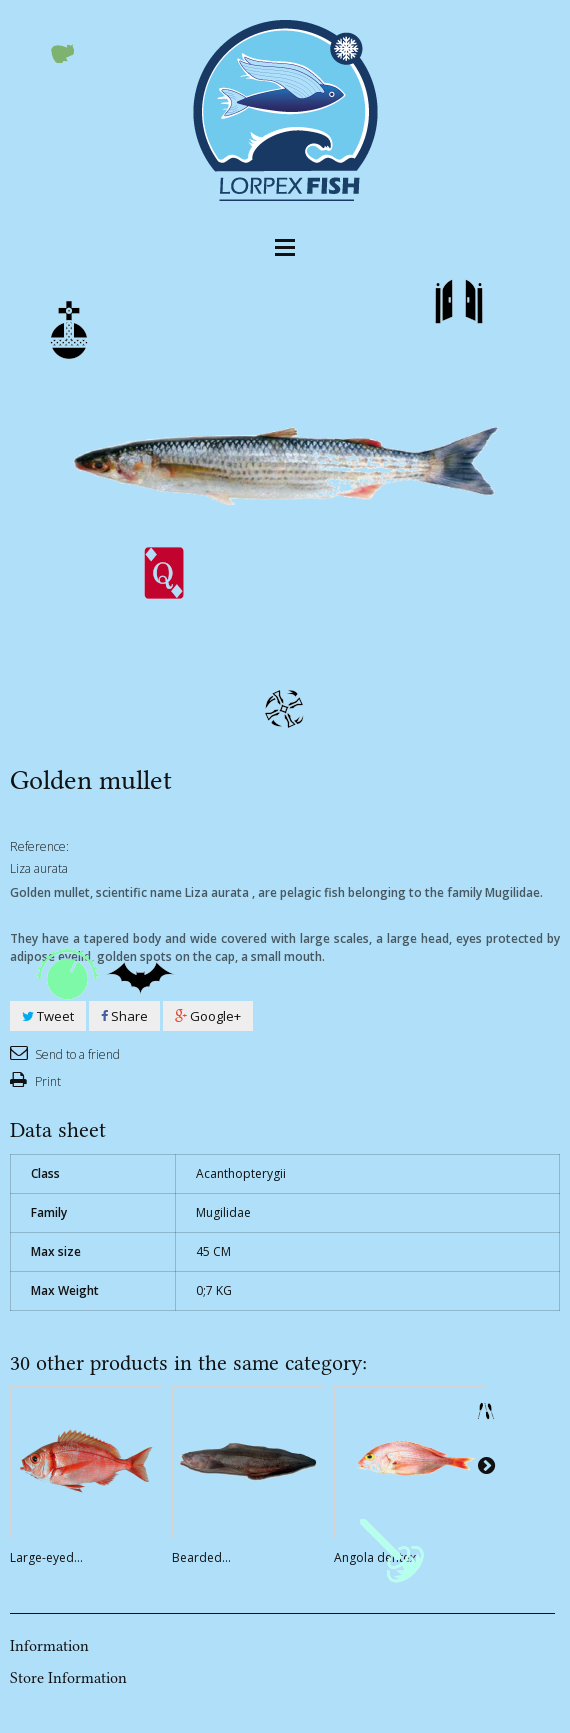 This screenshot has width=570, height=1733. I want to click on select cambodia as your country or region, so click(62, 53).